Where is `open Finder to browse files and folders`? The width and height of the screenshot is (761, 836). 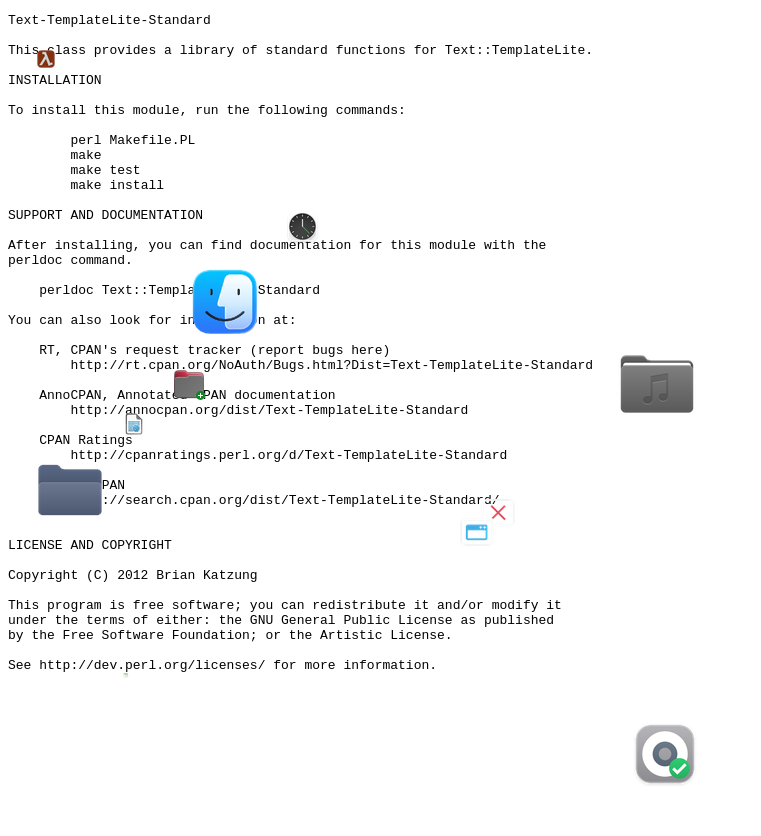
open Finder to browse files and folders is located at coordinates (225, 302).